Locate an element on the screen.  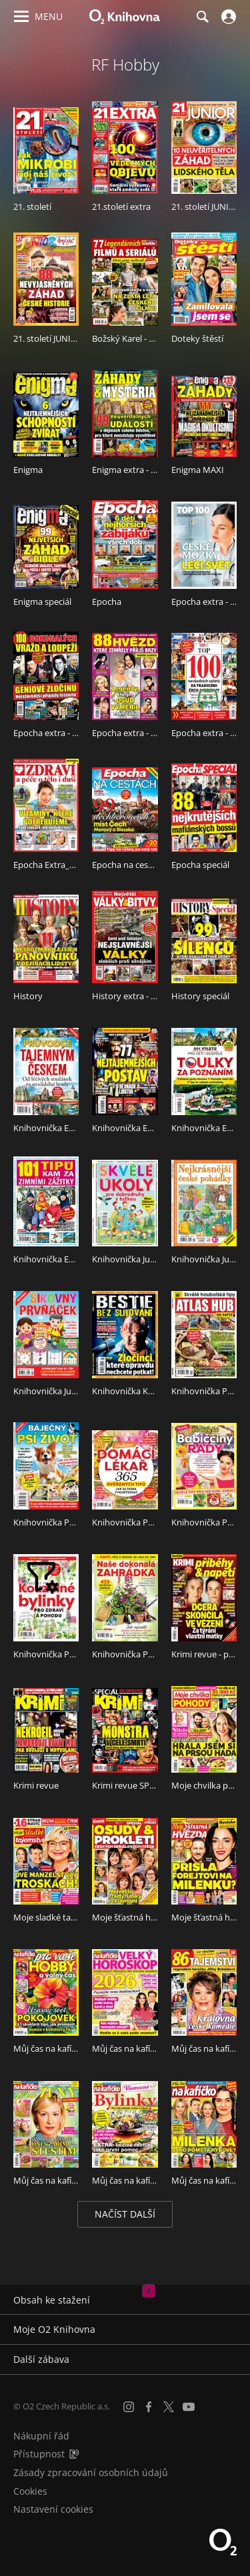
configure filter settings is located at coordinates (41, 1576).